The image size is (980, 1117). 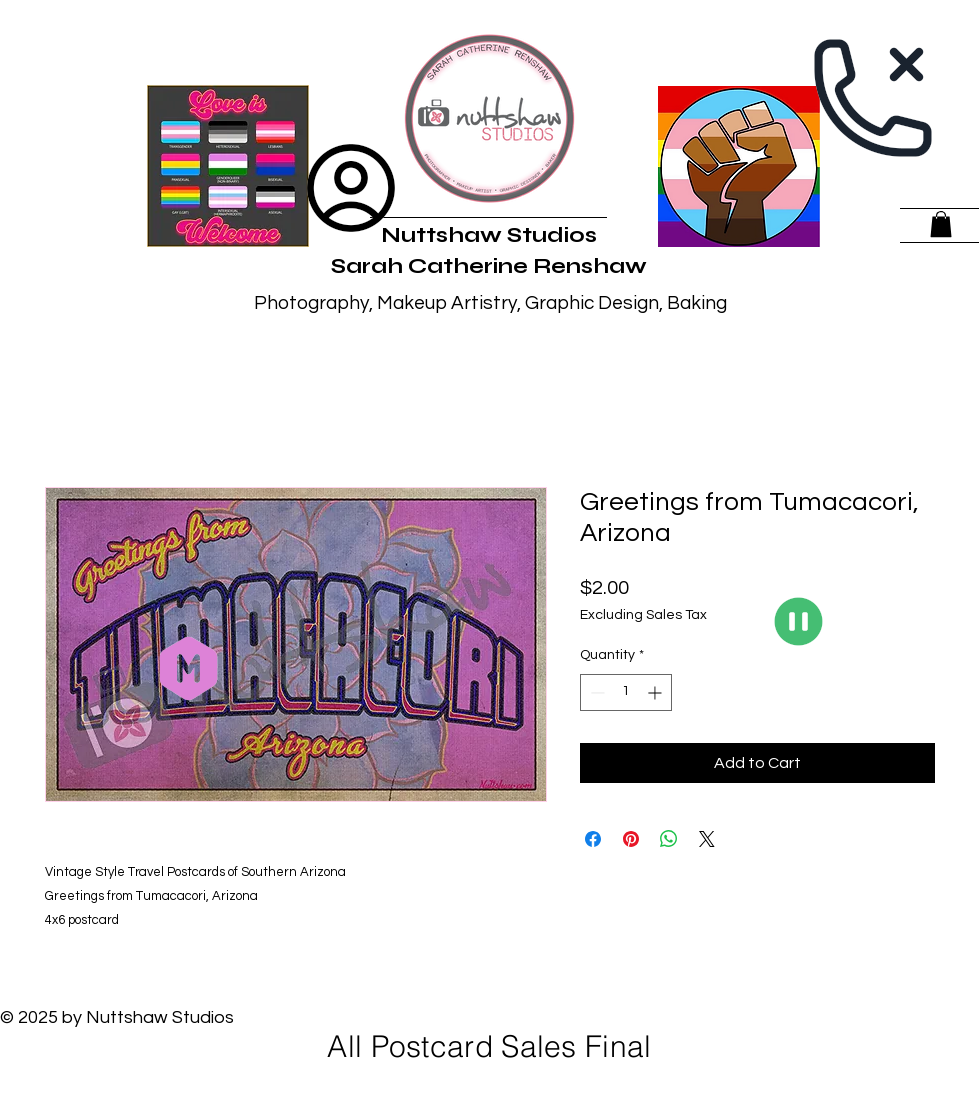 What do you see at coordinates (798, 621) in the screenshot?
I see `pause media playback` at bounding box center [798, 621].